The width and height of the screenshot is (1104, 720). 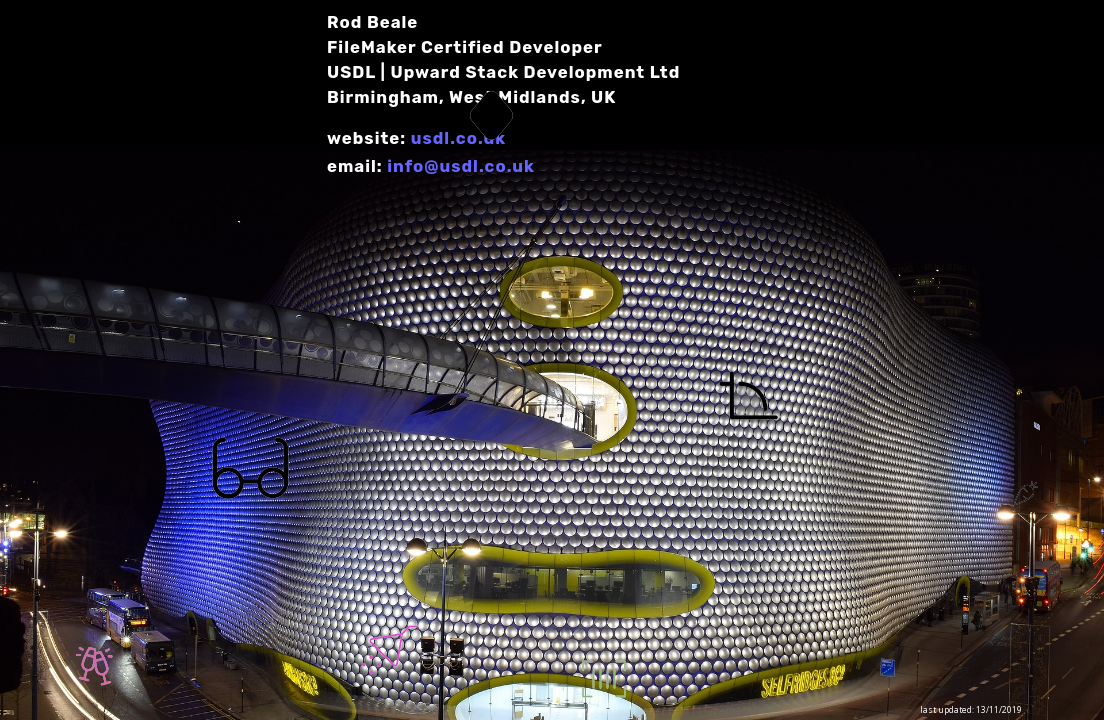 I want to click on add or select a keyframe in animation timeline, so click(x=491, y=115).